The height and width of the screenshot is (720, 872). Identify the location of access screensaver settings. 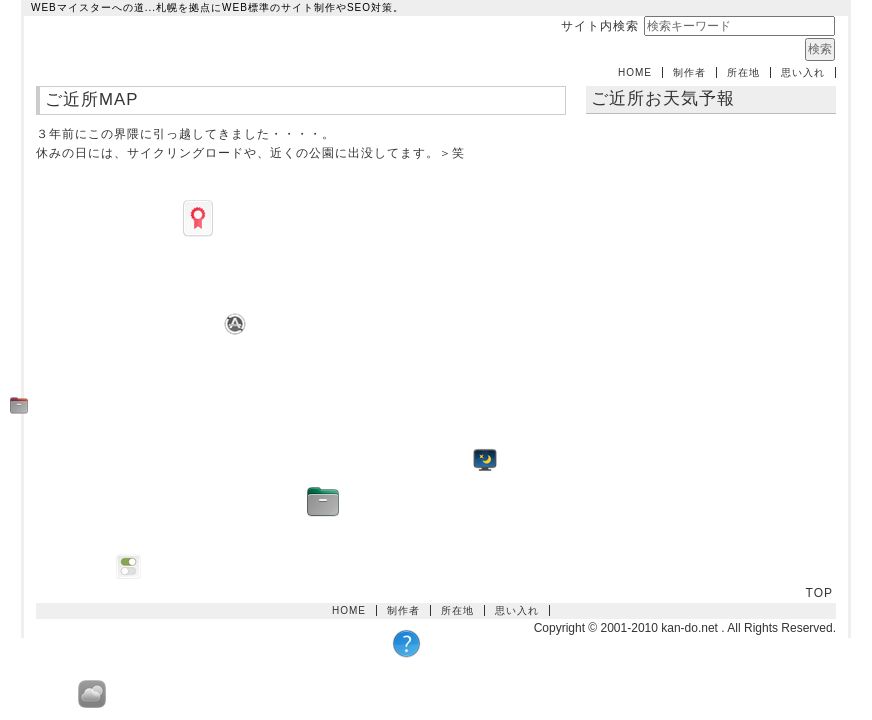
(485, 460).